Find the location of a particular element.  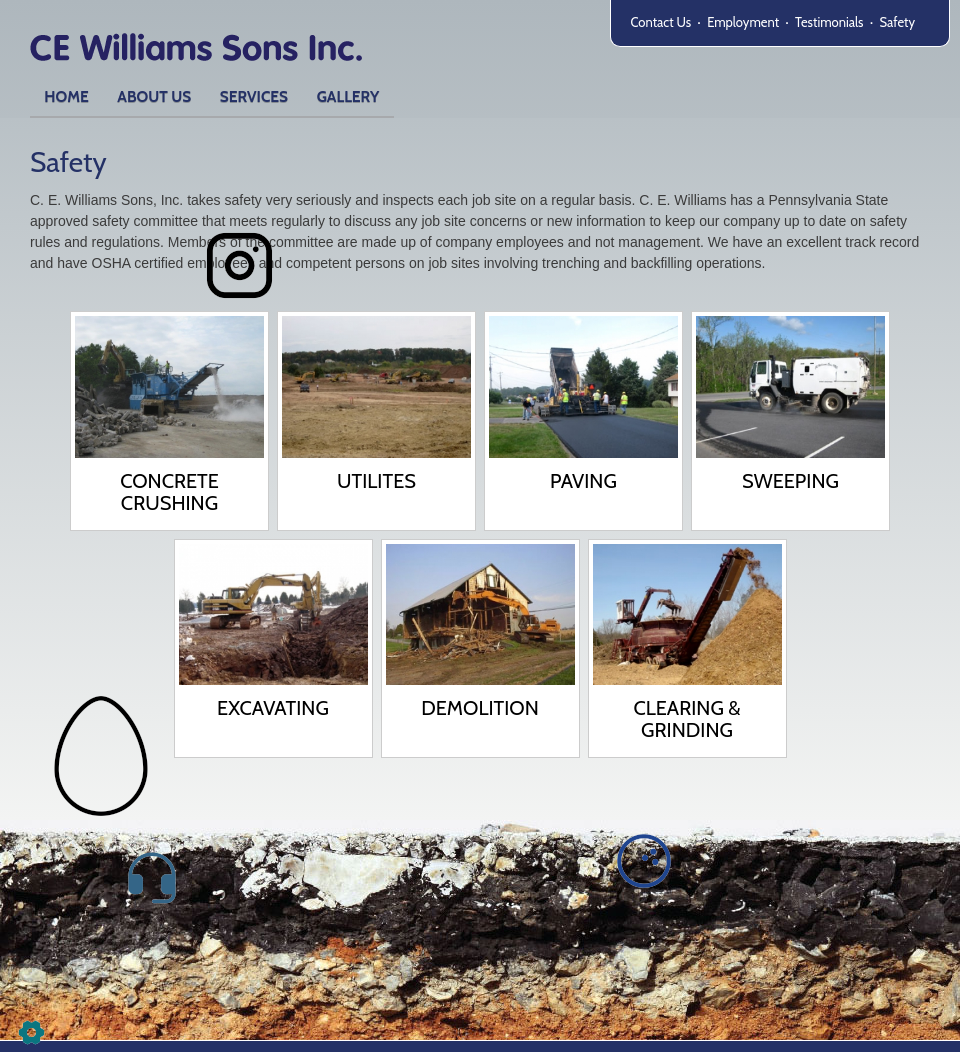

contact customer support is located at coordinates (152, 876).